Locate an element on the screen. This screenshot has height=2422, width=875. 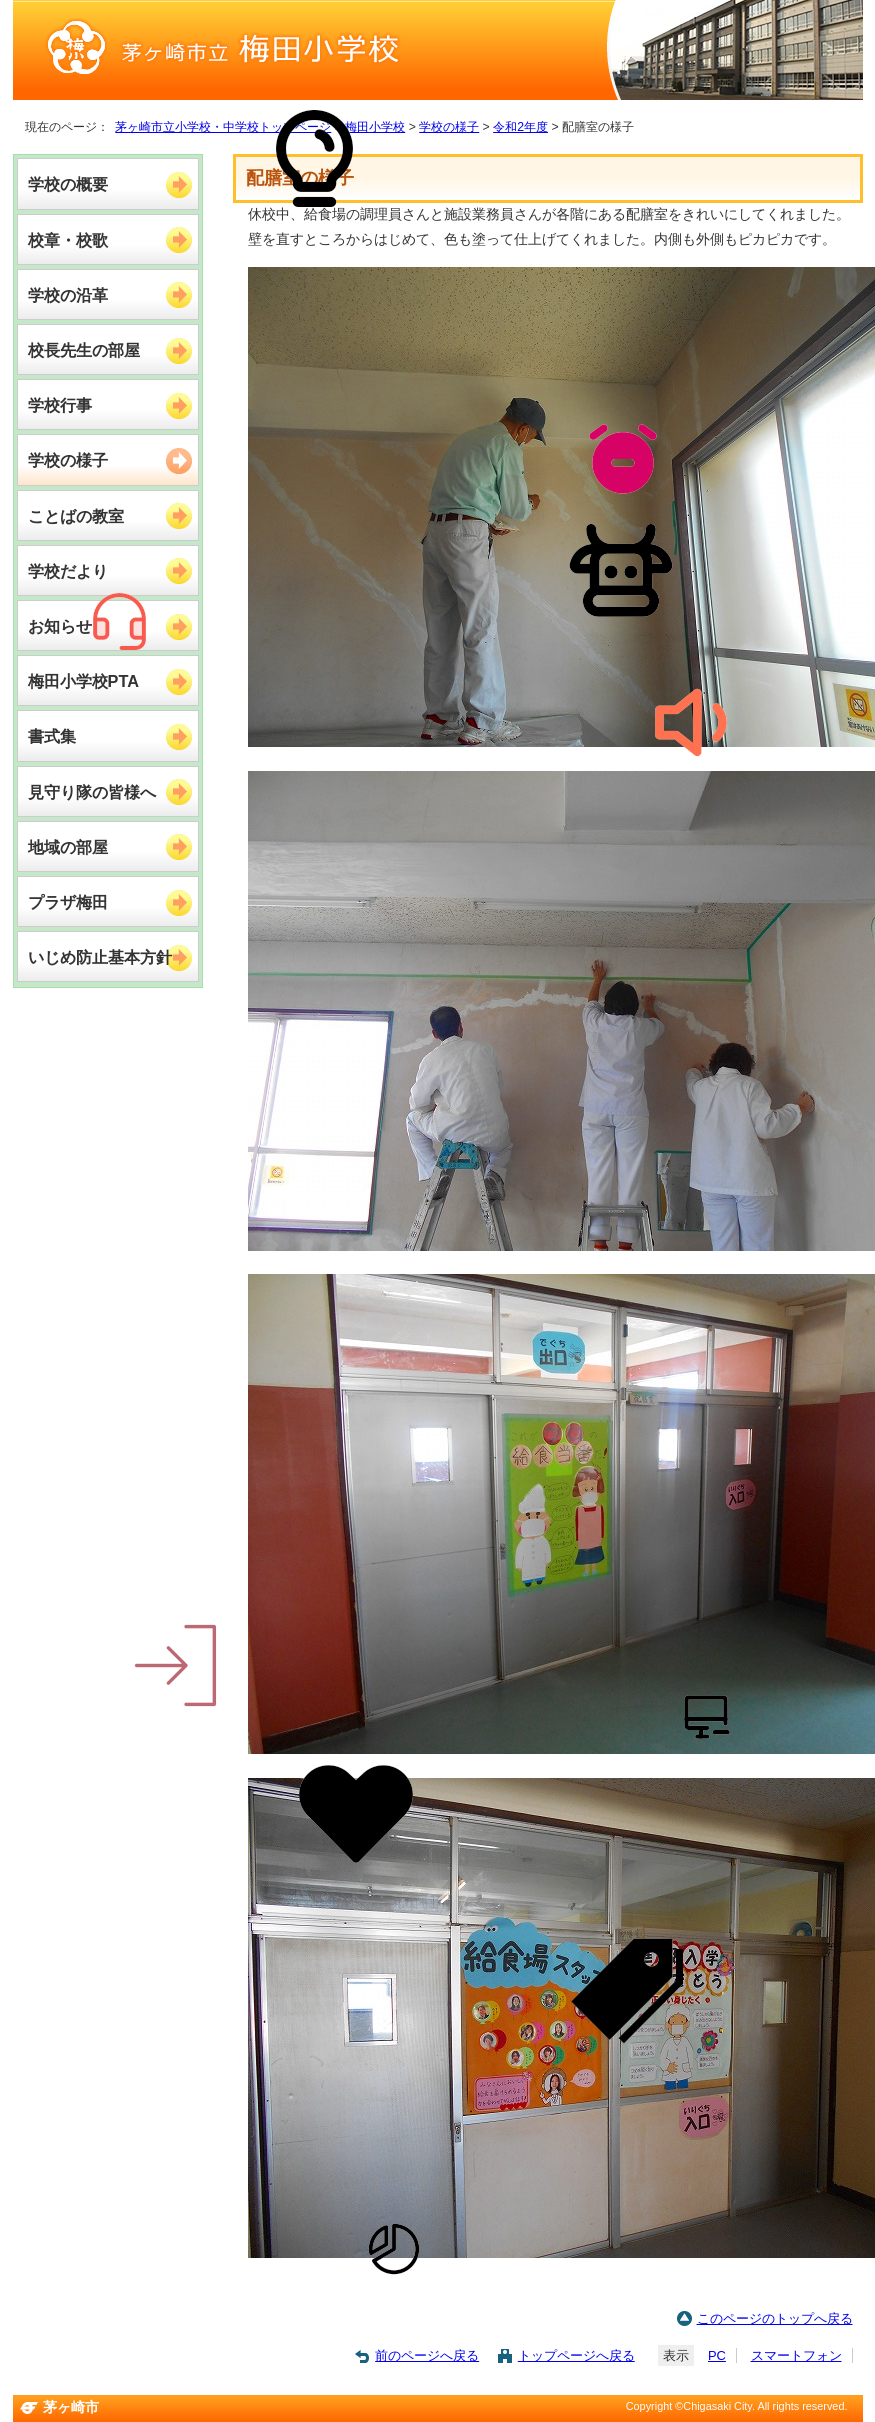
view or manage tags is located at coordinates (627, 1991).